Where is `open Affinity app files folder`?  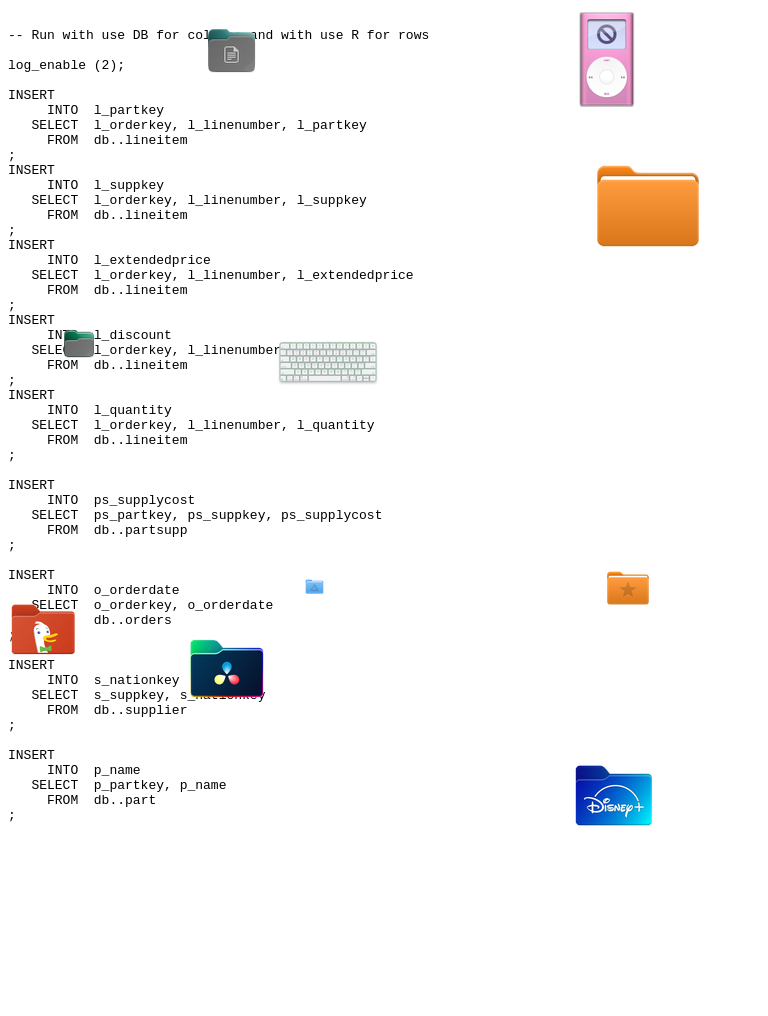
open Affinity app files folder is located at coordinates (314, 586).